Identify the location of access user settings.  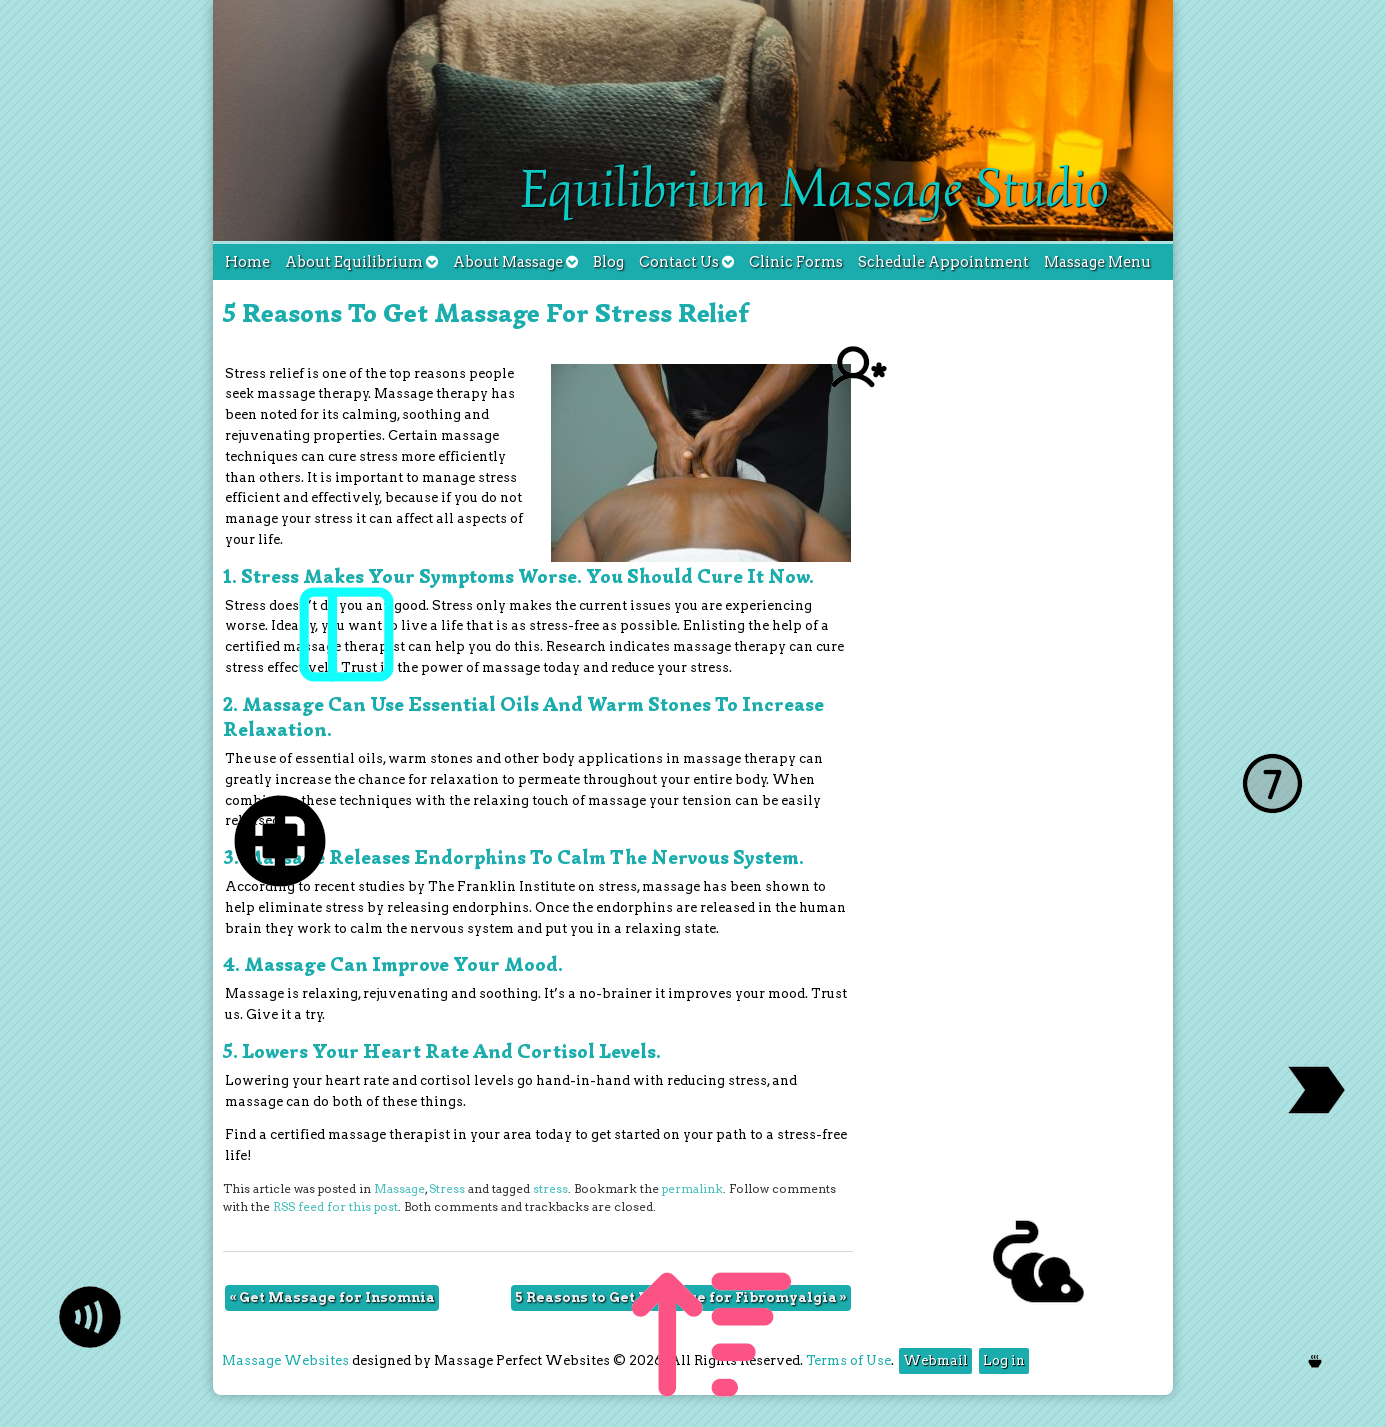
(858, 368).